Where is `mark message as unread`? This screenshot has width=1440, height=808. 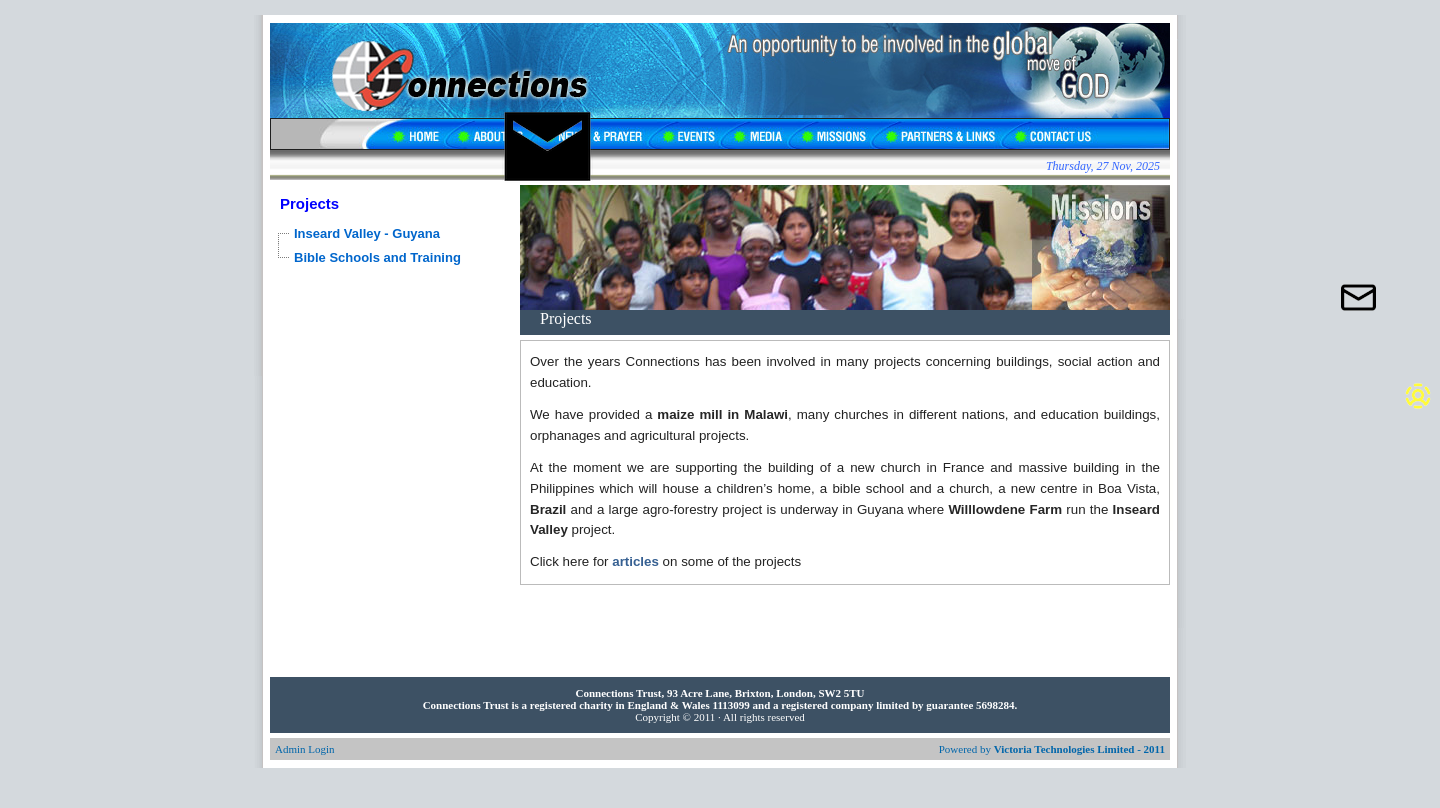 mark message as unread is located at coordinates (547, 146).